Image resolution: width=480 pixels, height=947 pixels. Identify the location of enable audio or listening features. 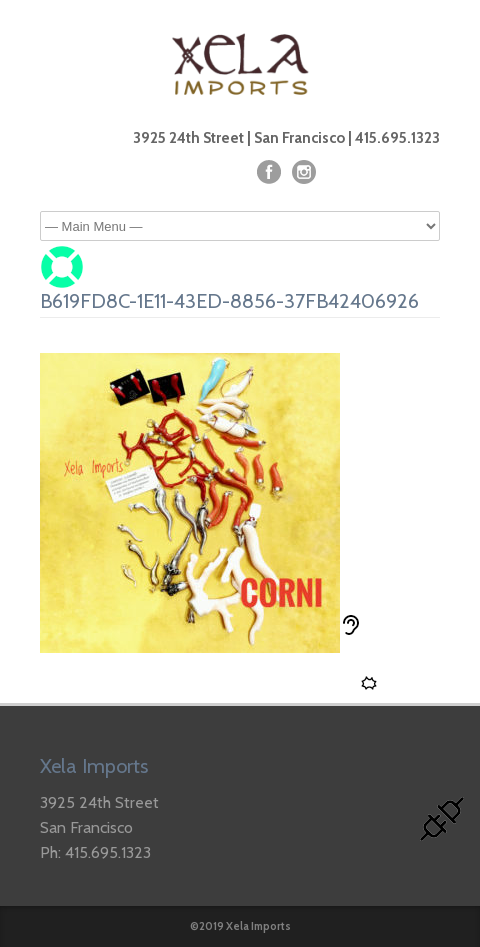
(350, 625).